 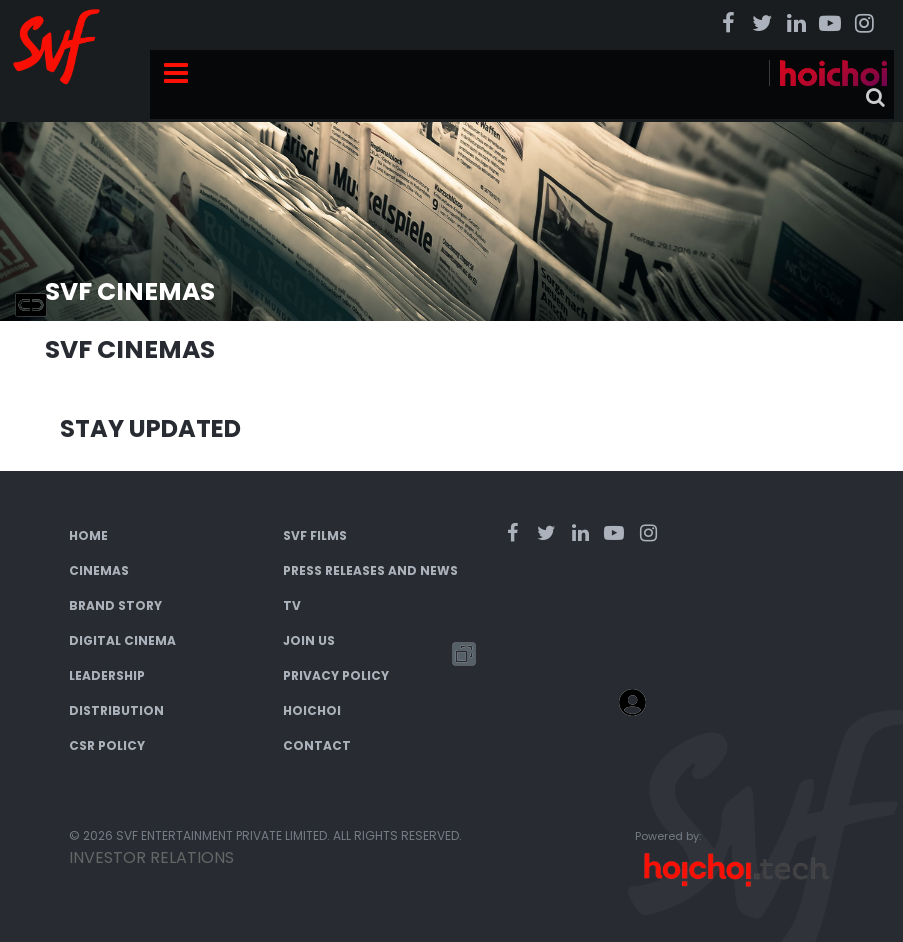 What do you see at coordinates (464, 654) in the screenshot?
I see `move selection to background layer` at bounding box center [464, 654].